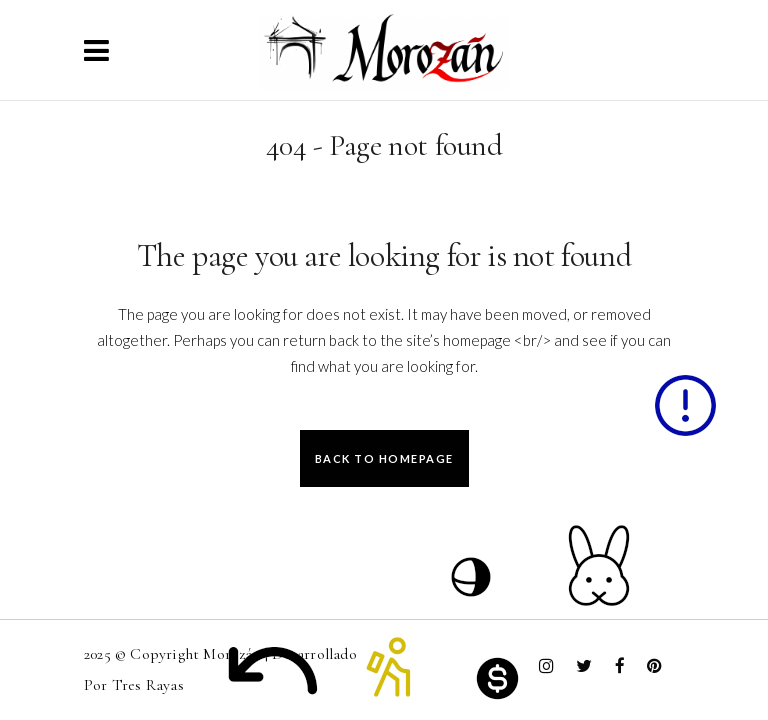 The width and height of the screenshot is (768, 720). Describe the element at coordinates (471, 577) in the screenshot. I see `indicates a 3D or globe-related feature` at that location.